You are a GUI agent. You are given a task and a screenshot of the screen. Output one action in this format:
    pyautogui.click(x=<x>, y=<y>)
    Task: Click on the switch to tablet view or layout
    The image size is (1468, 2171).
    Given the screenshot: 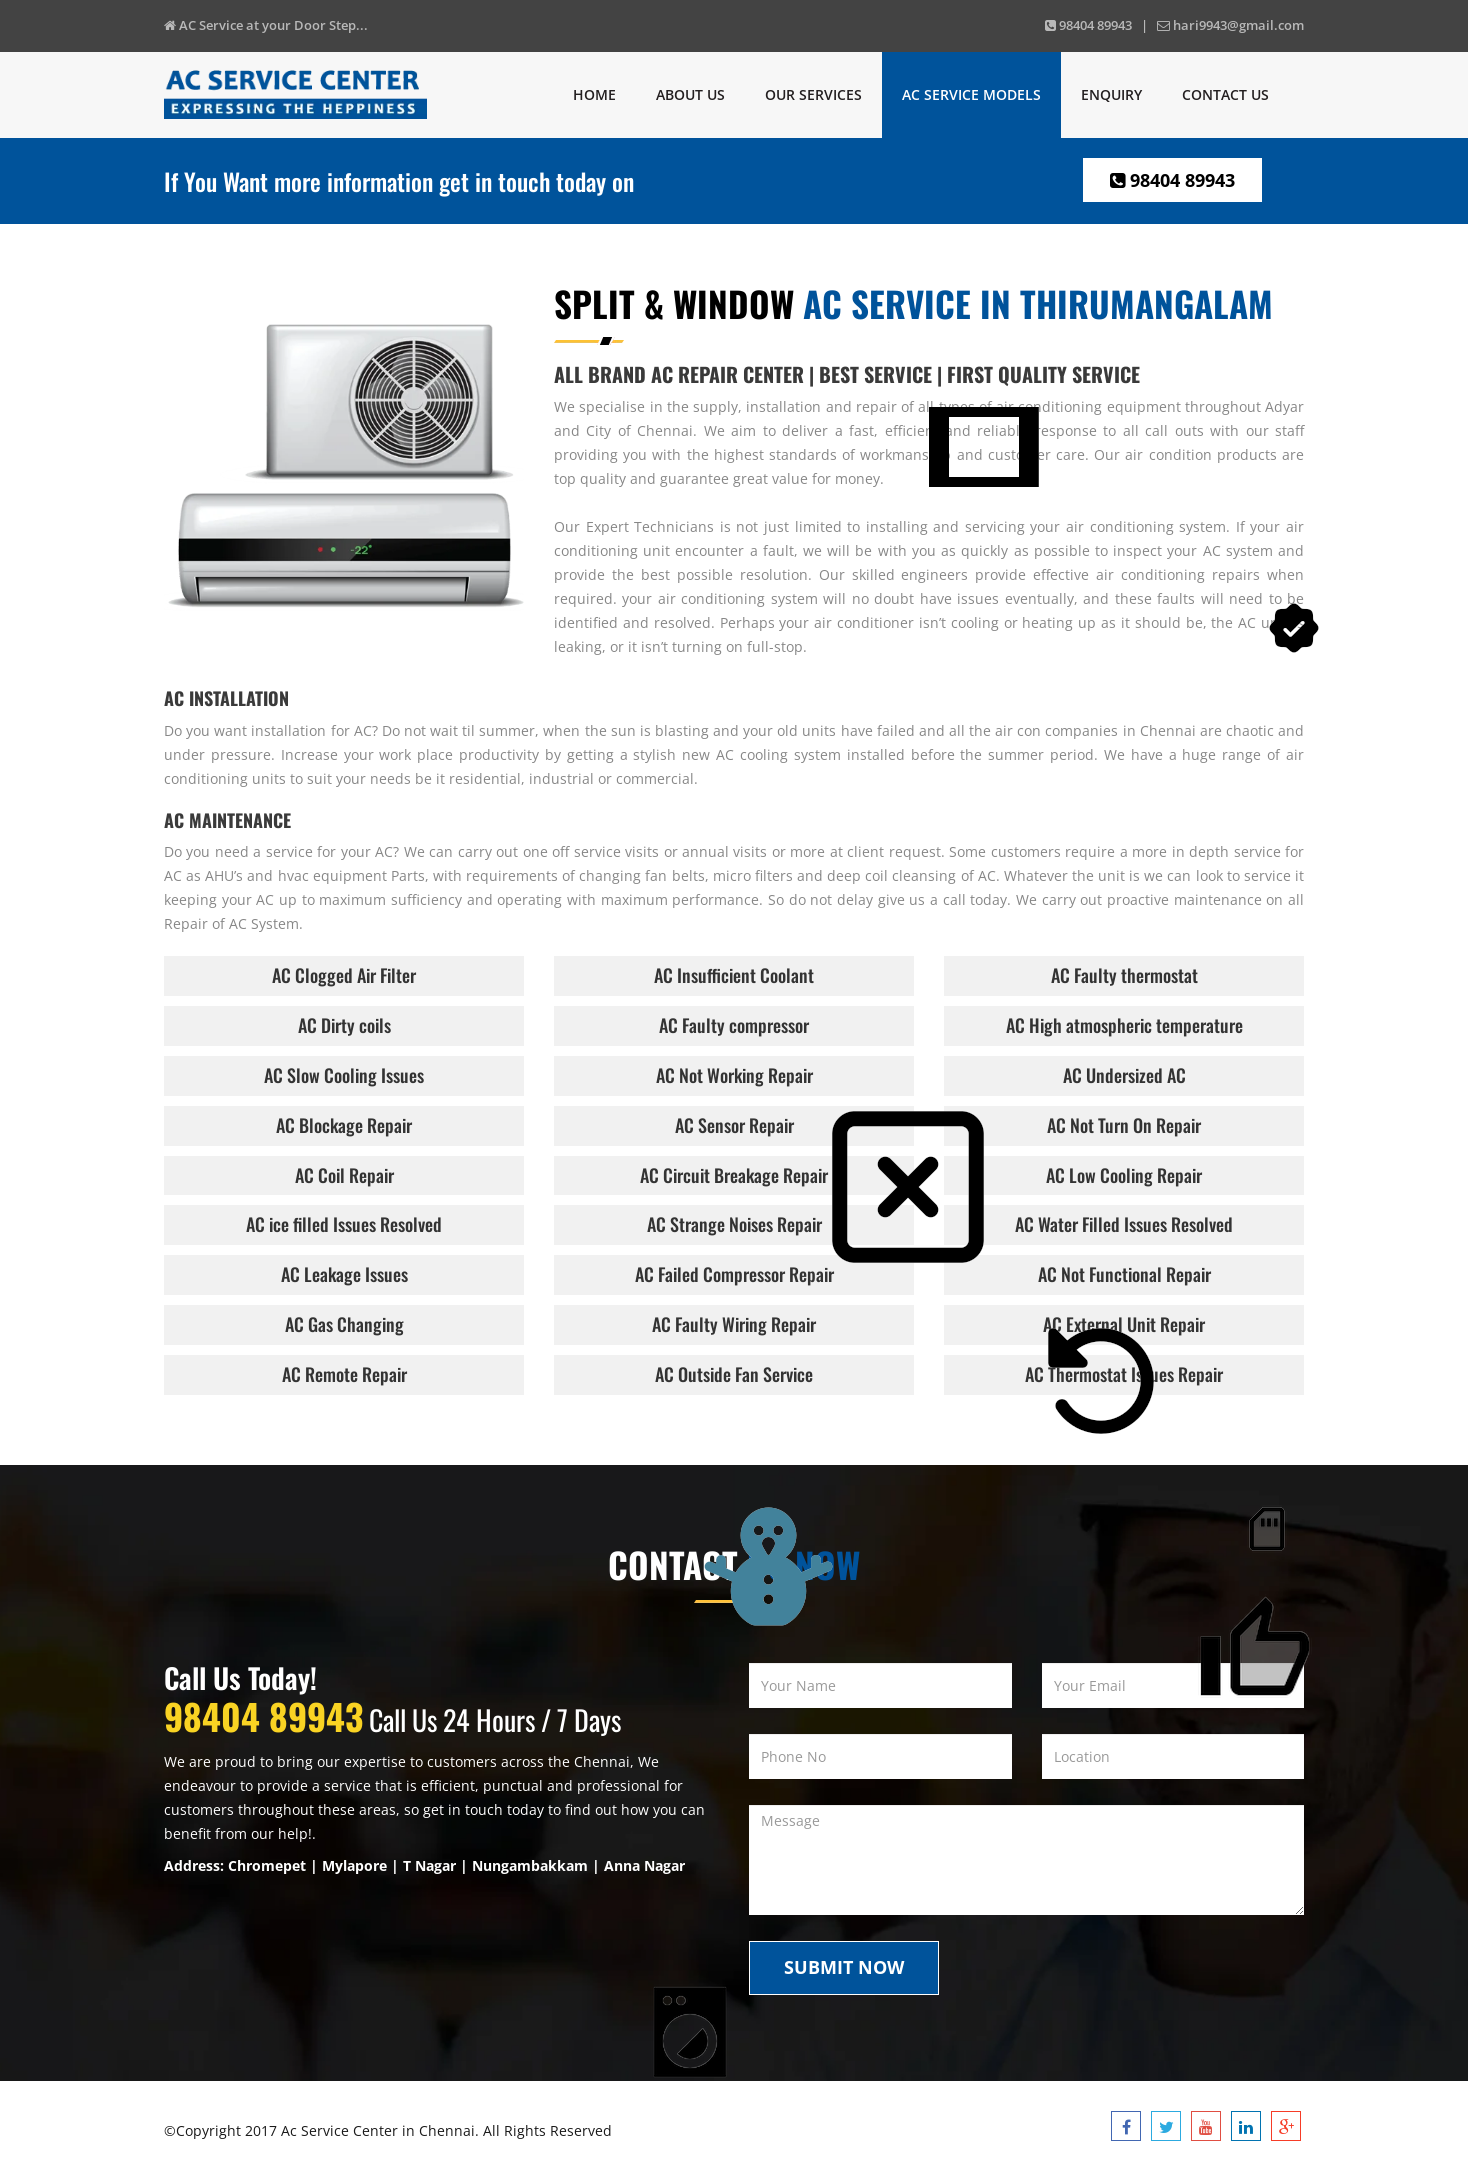 What is the action you would take?
    pyautogui.click(x=984, y=447)
    